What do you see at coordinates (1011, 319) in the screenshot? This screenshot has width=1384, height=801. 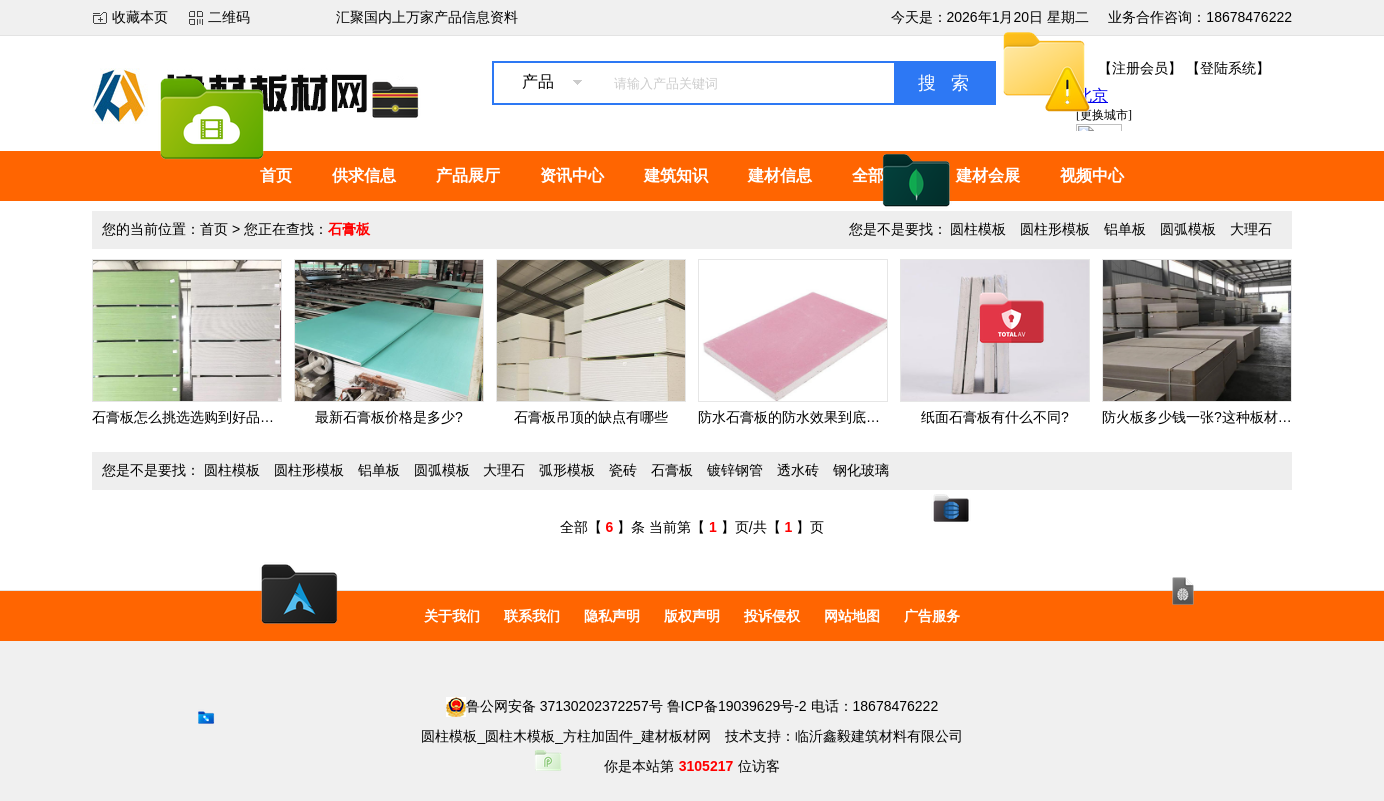 I see `open TotalAV antivirus program folder` at bounding box center [1011, 319].